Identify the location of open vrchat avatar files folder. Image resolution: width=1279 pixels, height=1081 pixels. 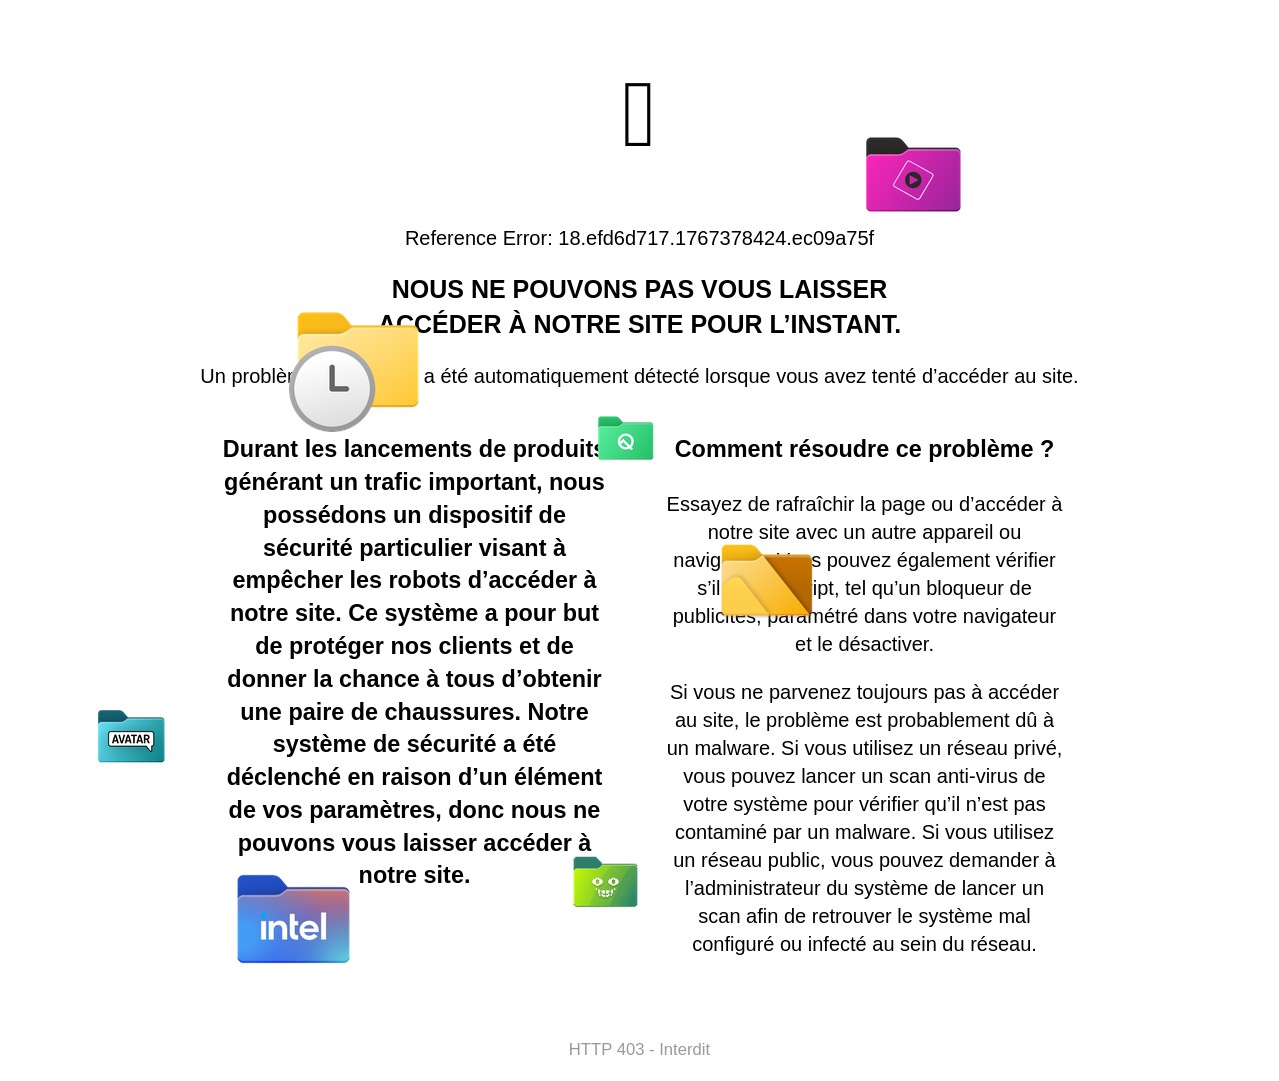
(131, 738).